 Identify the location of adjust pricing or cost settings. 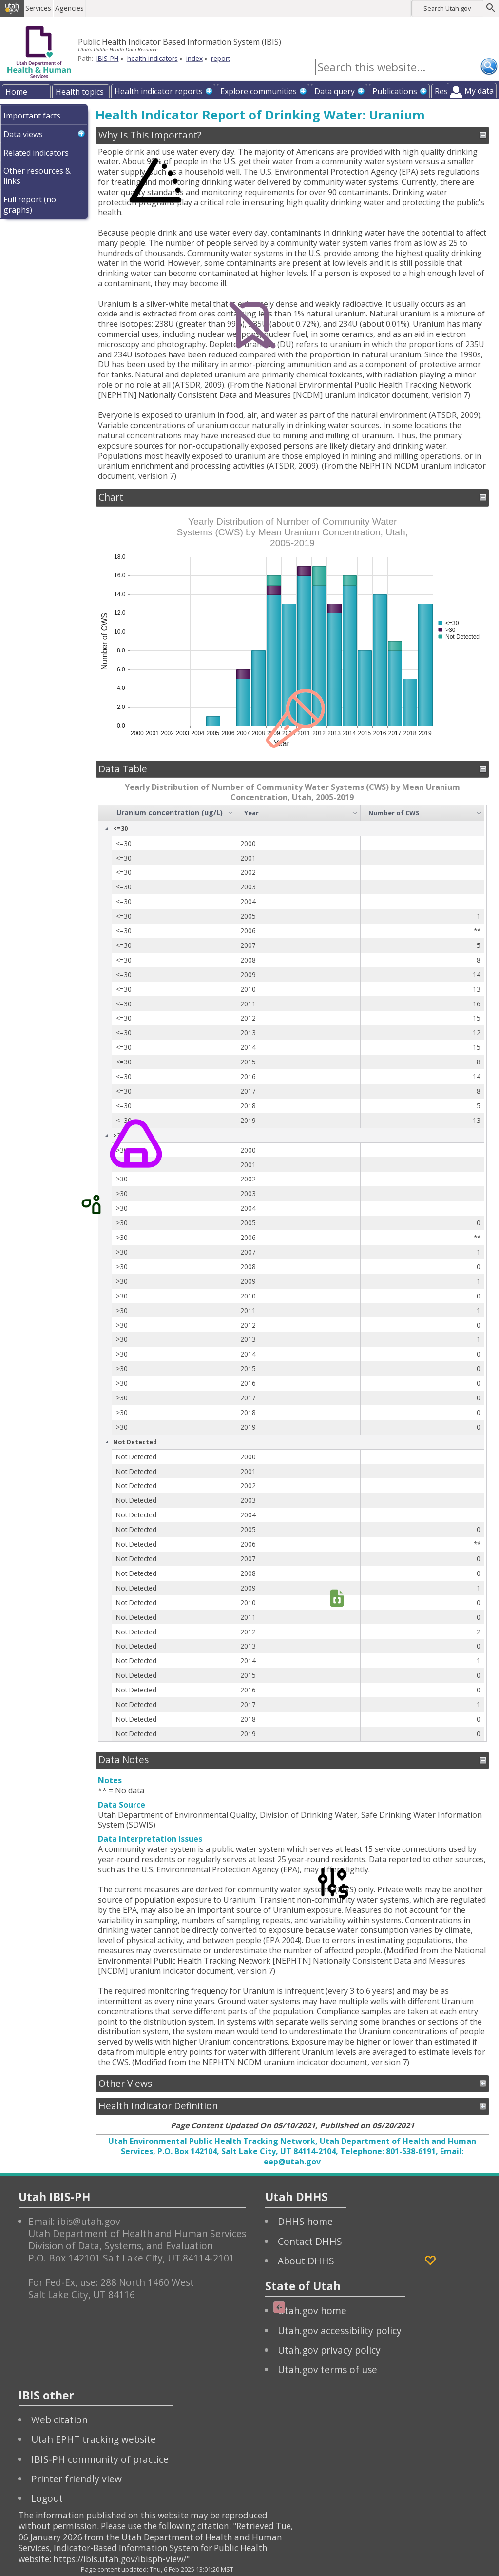
(332, 1882).